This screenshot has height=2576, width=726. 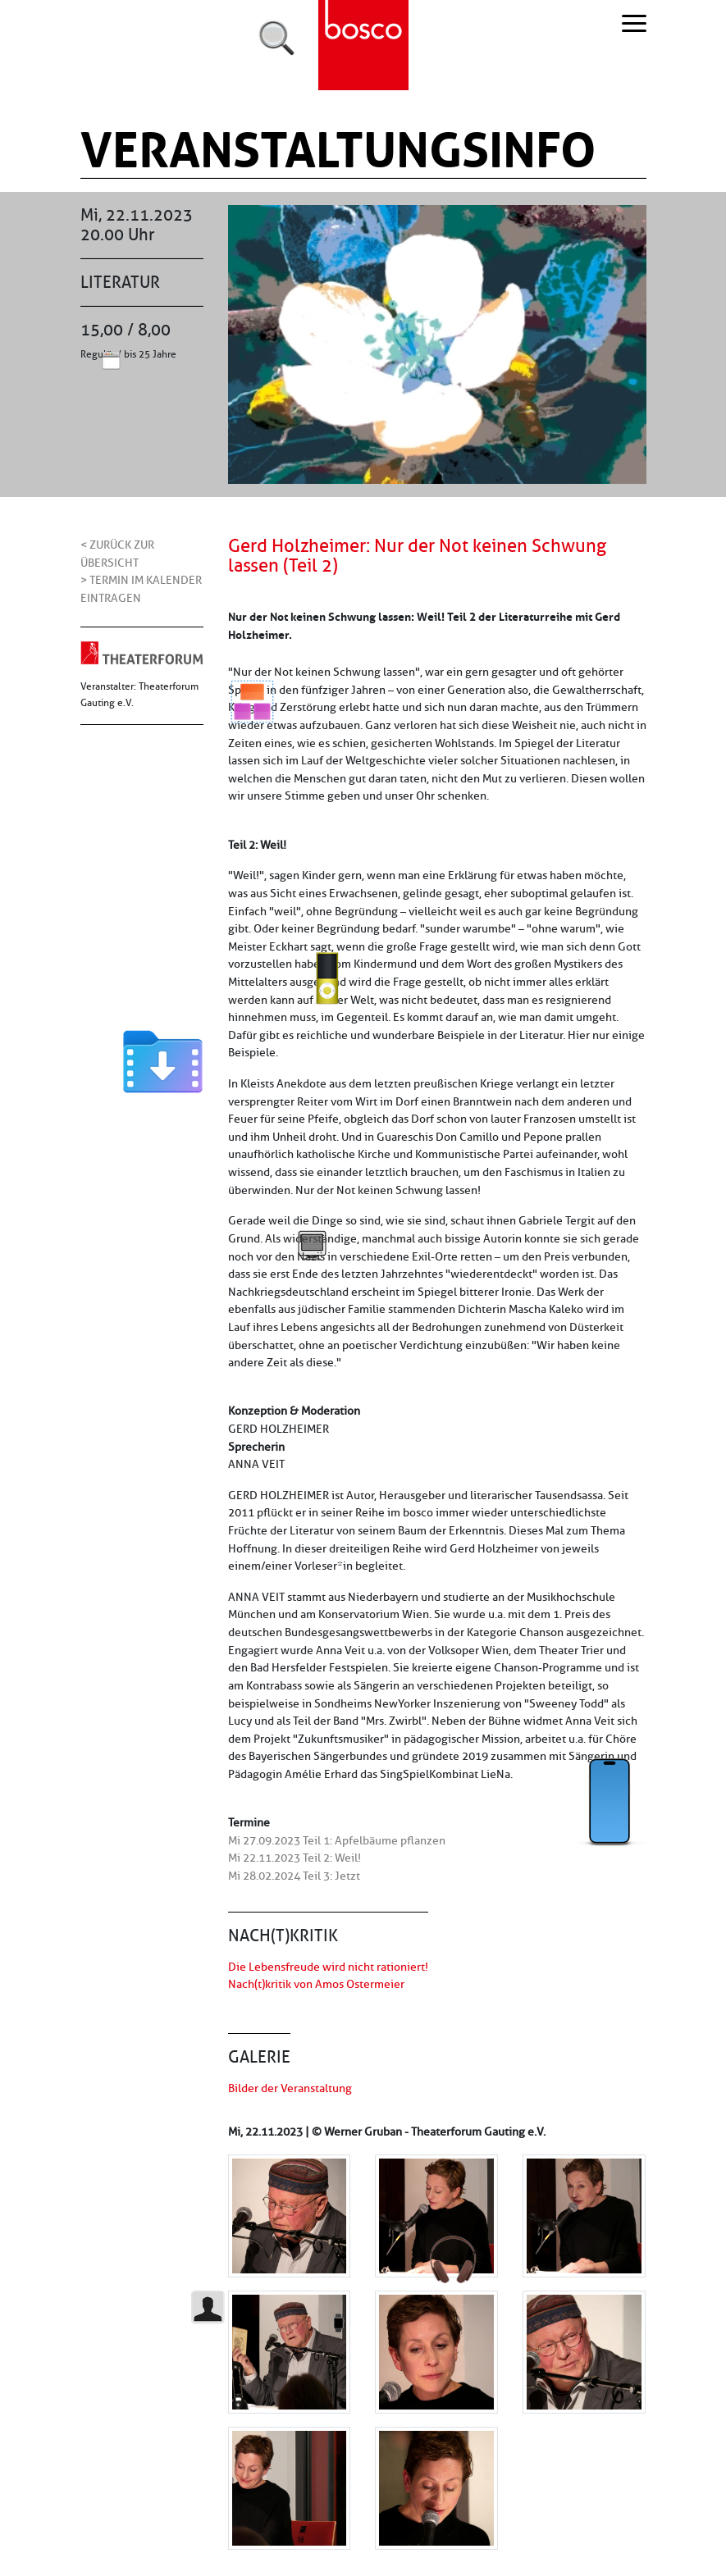 I want to click on open a new window, so click(x=111, y=360).